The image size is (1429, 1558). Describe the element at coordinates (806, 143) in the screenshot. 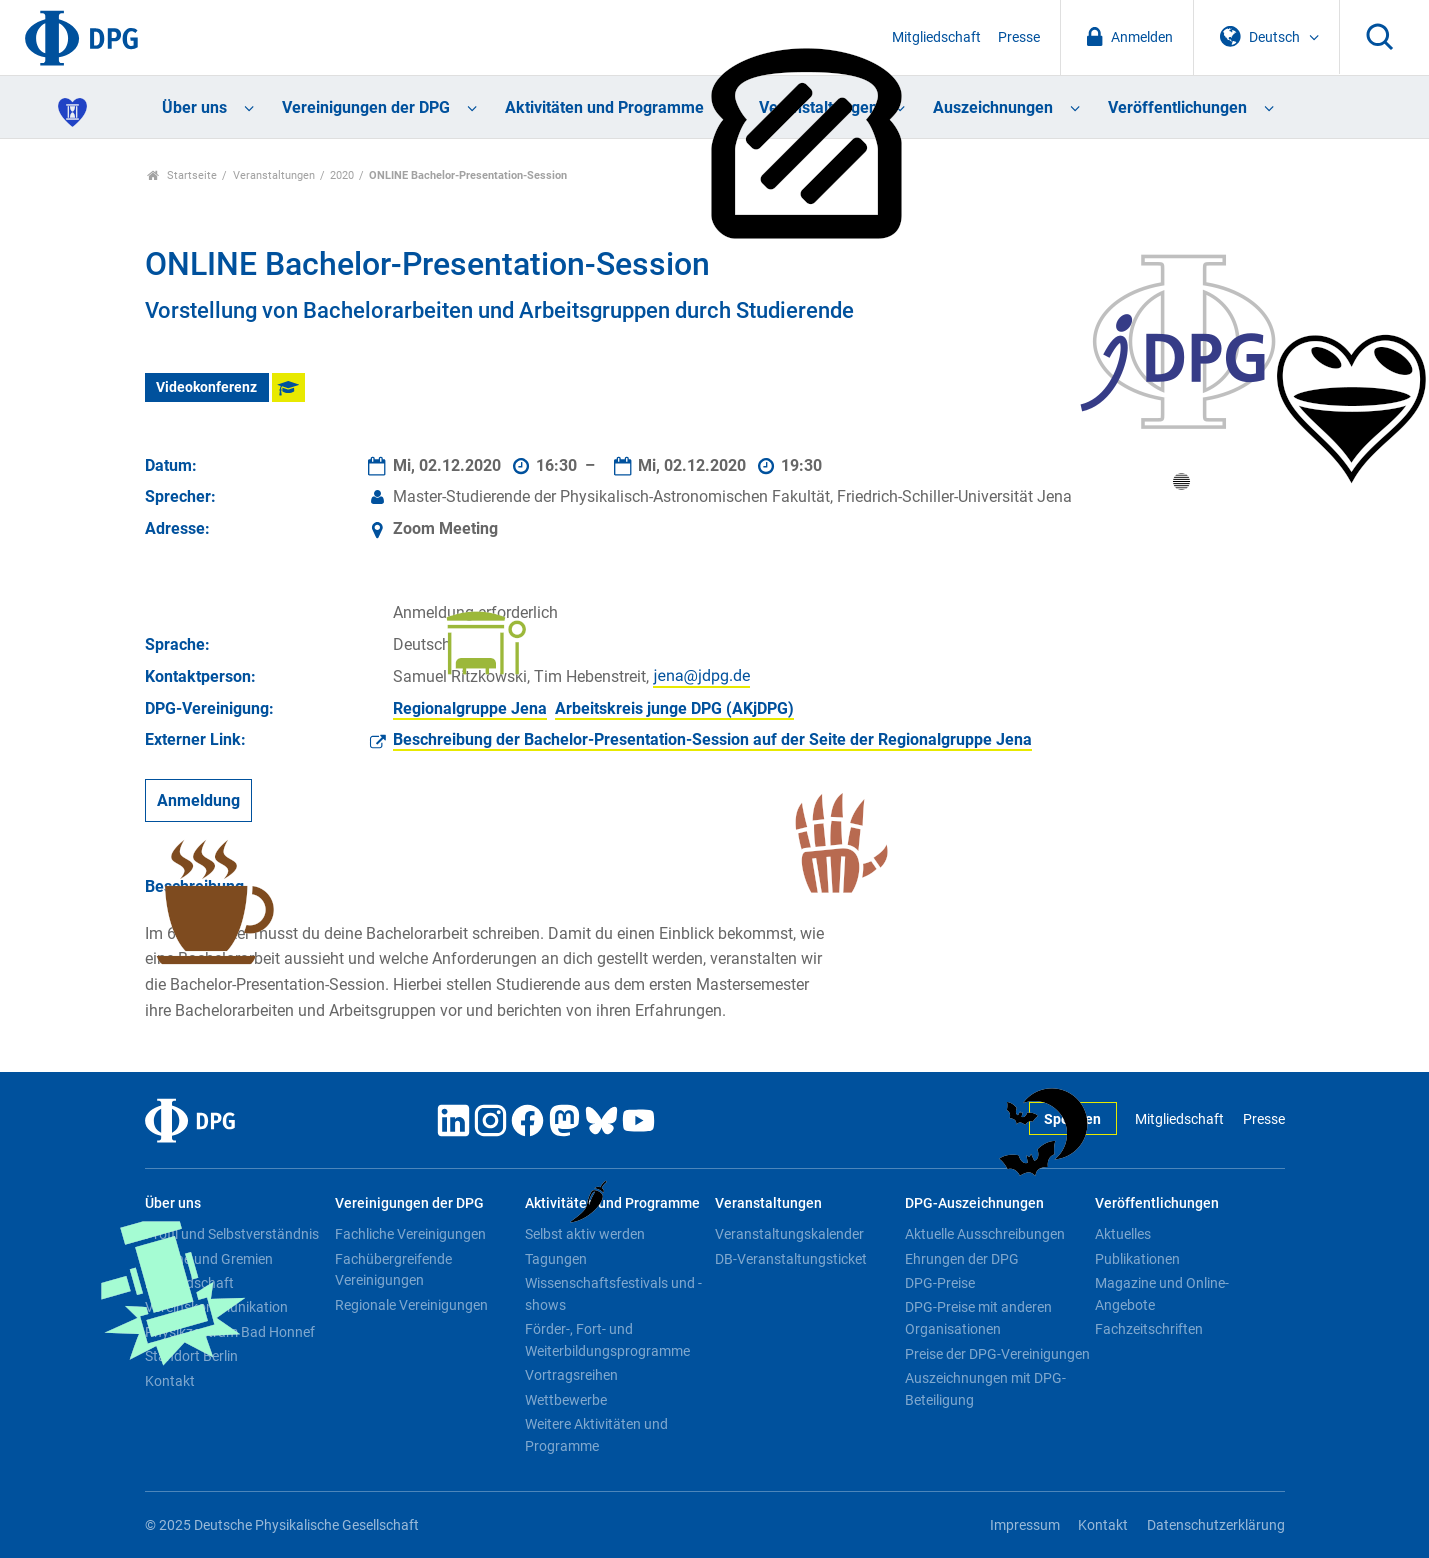

I see `toast or burn food item in a cooking game` at that location.